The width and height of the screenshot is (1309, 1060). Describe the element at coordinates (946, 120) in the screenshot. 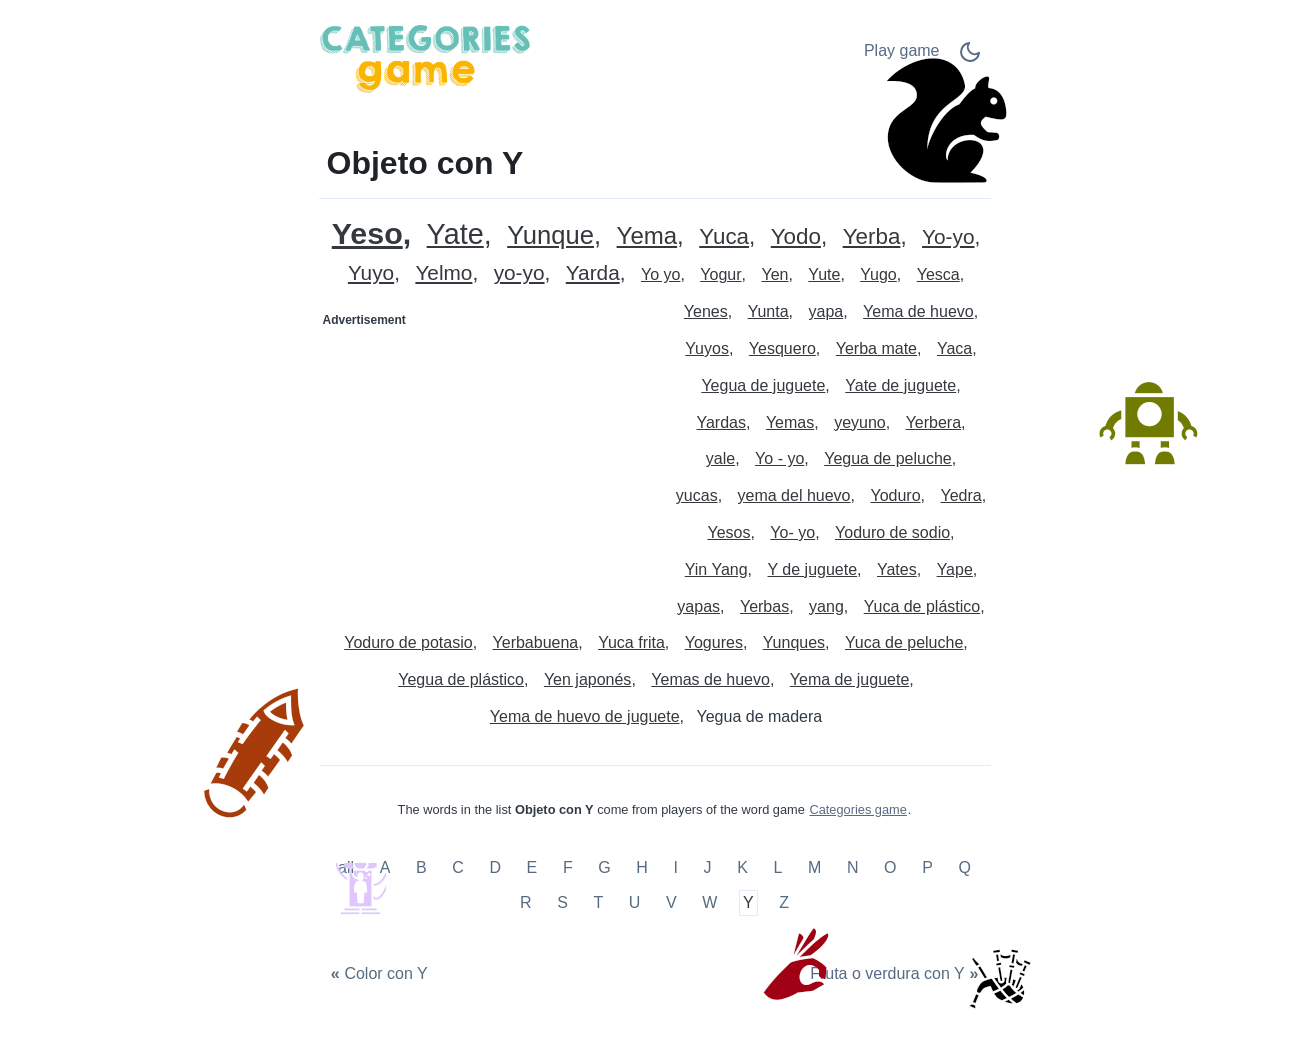

I see `wildlife or nature-themed game element` at that location.